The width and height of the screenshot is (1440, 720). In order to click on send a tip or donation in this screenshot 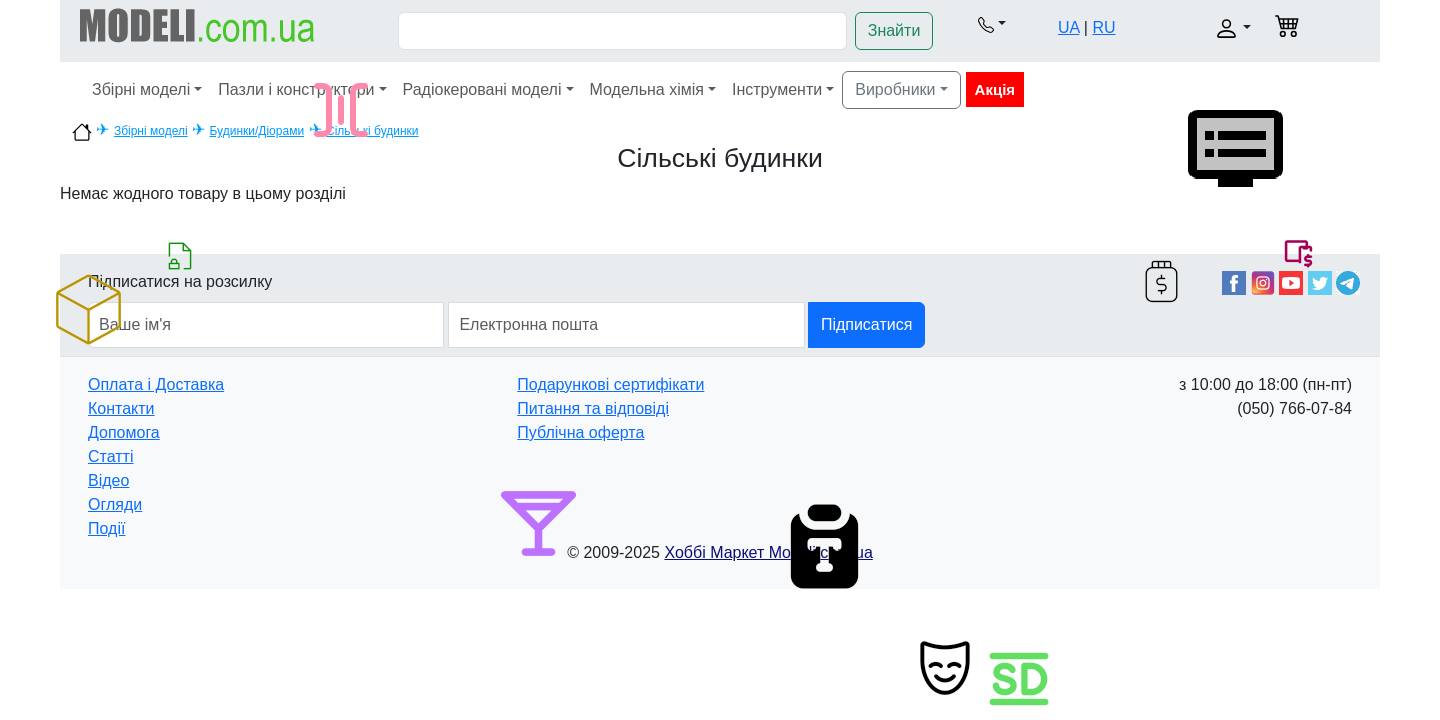, I will do `click(1161, 281)`.